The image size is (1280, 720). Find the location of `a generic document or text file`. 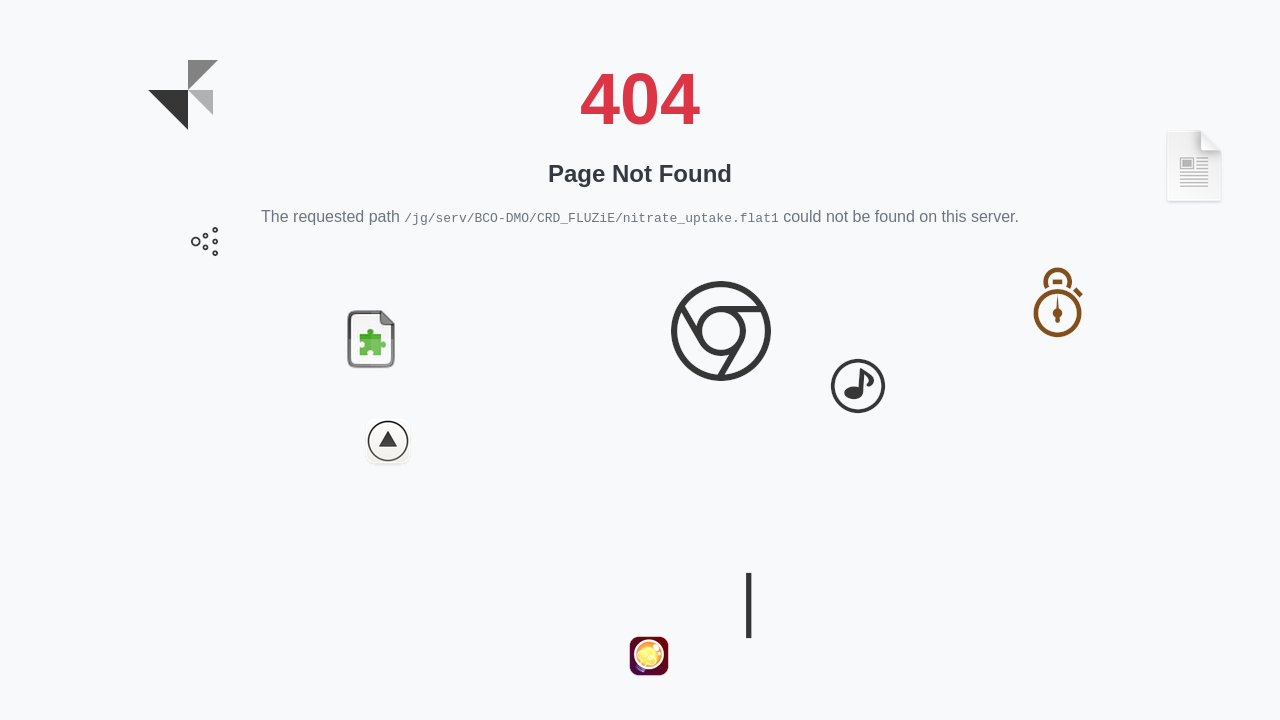

a generic document or text file is located at coordinates (1194, 167).